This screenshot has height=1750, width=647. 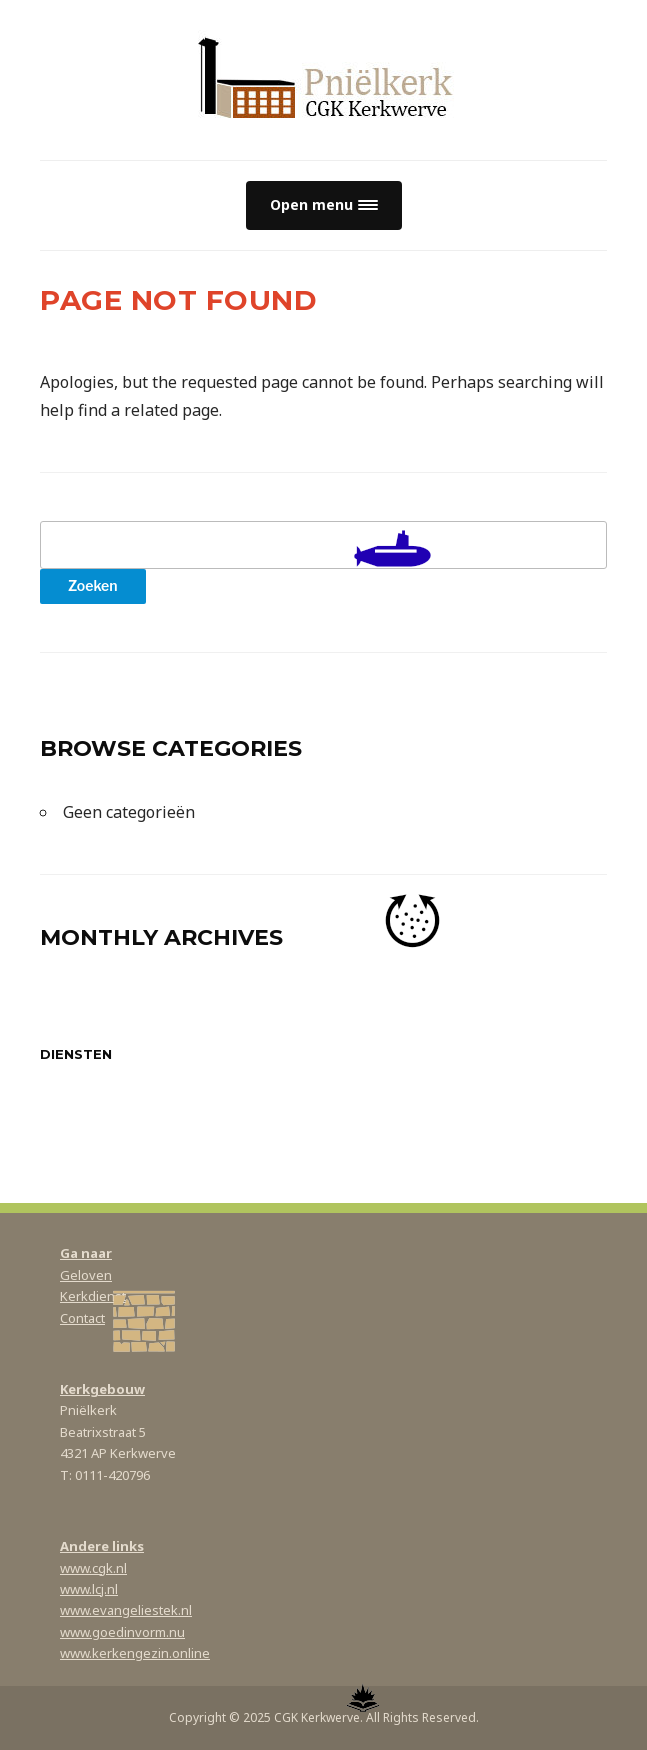 What do you see at coordinates (412, 920) in the screenshot?
I see `indicates a surrounding or encirclement action in gameplay` at bounding box center [412, 920].